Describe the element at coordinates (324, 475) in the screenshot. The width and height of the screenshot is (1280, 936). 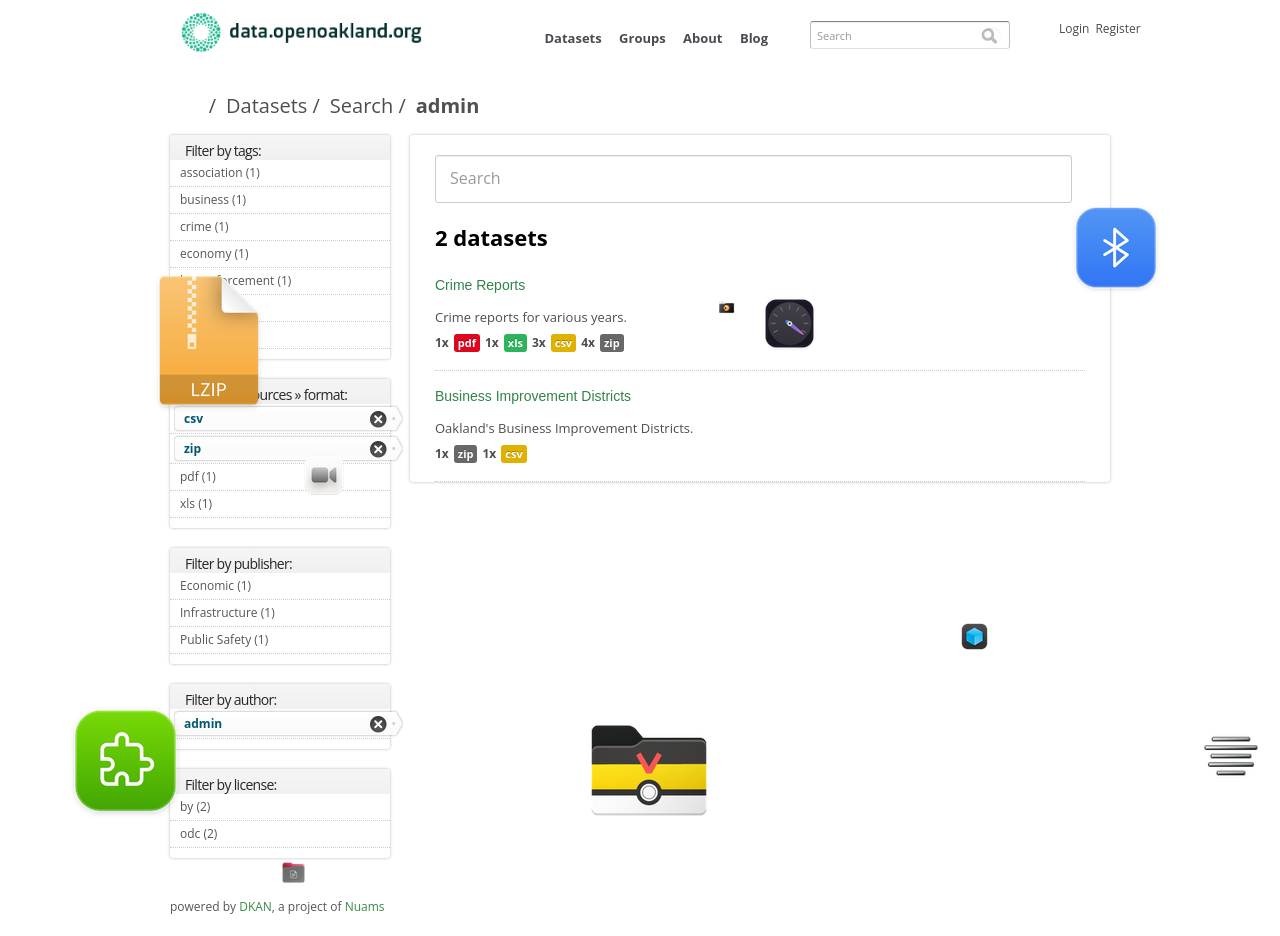
I see `open camera or start video recording` at that location.